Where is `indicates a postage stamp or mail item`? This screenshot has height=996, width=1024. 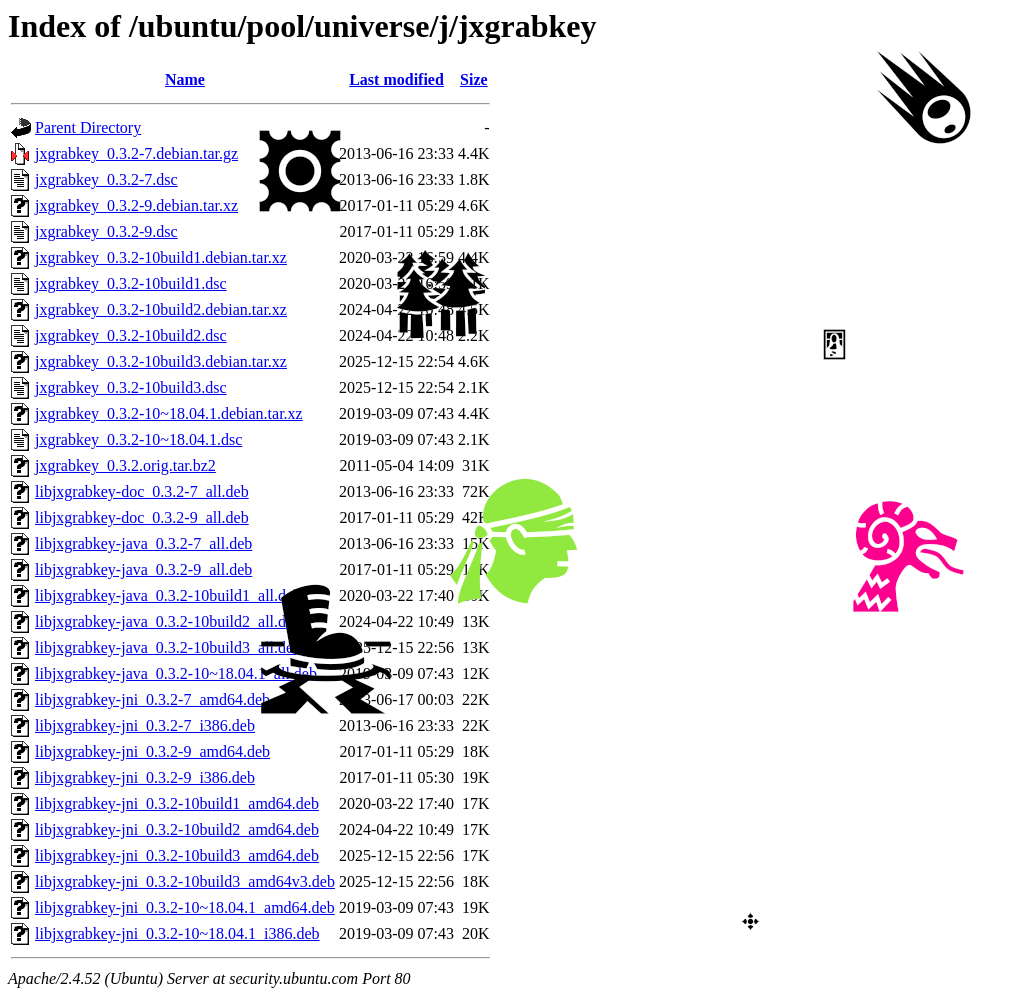 indicates a postage stamp or mail item is located at coordinates (300, 171).